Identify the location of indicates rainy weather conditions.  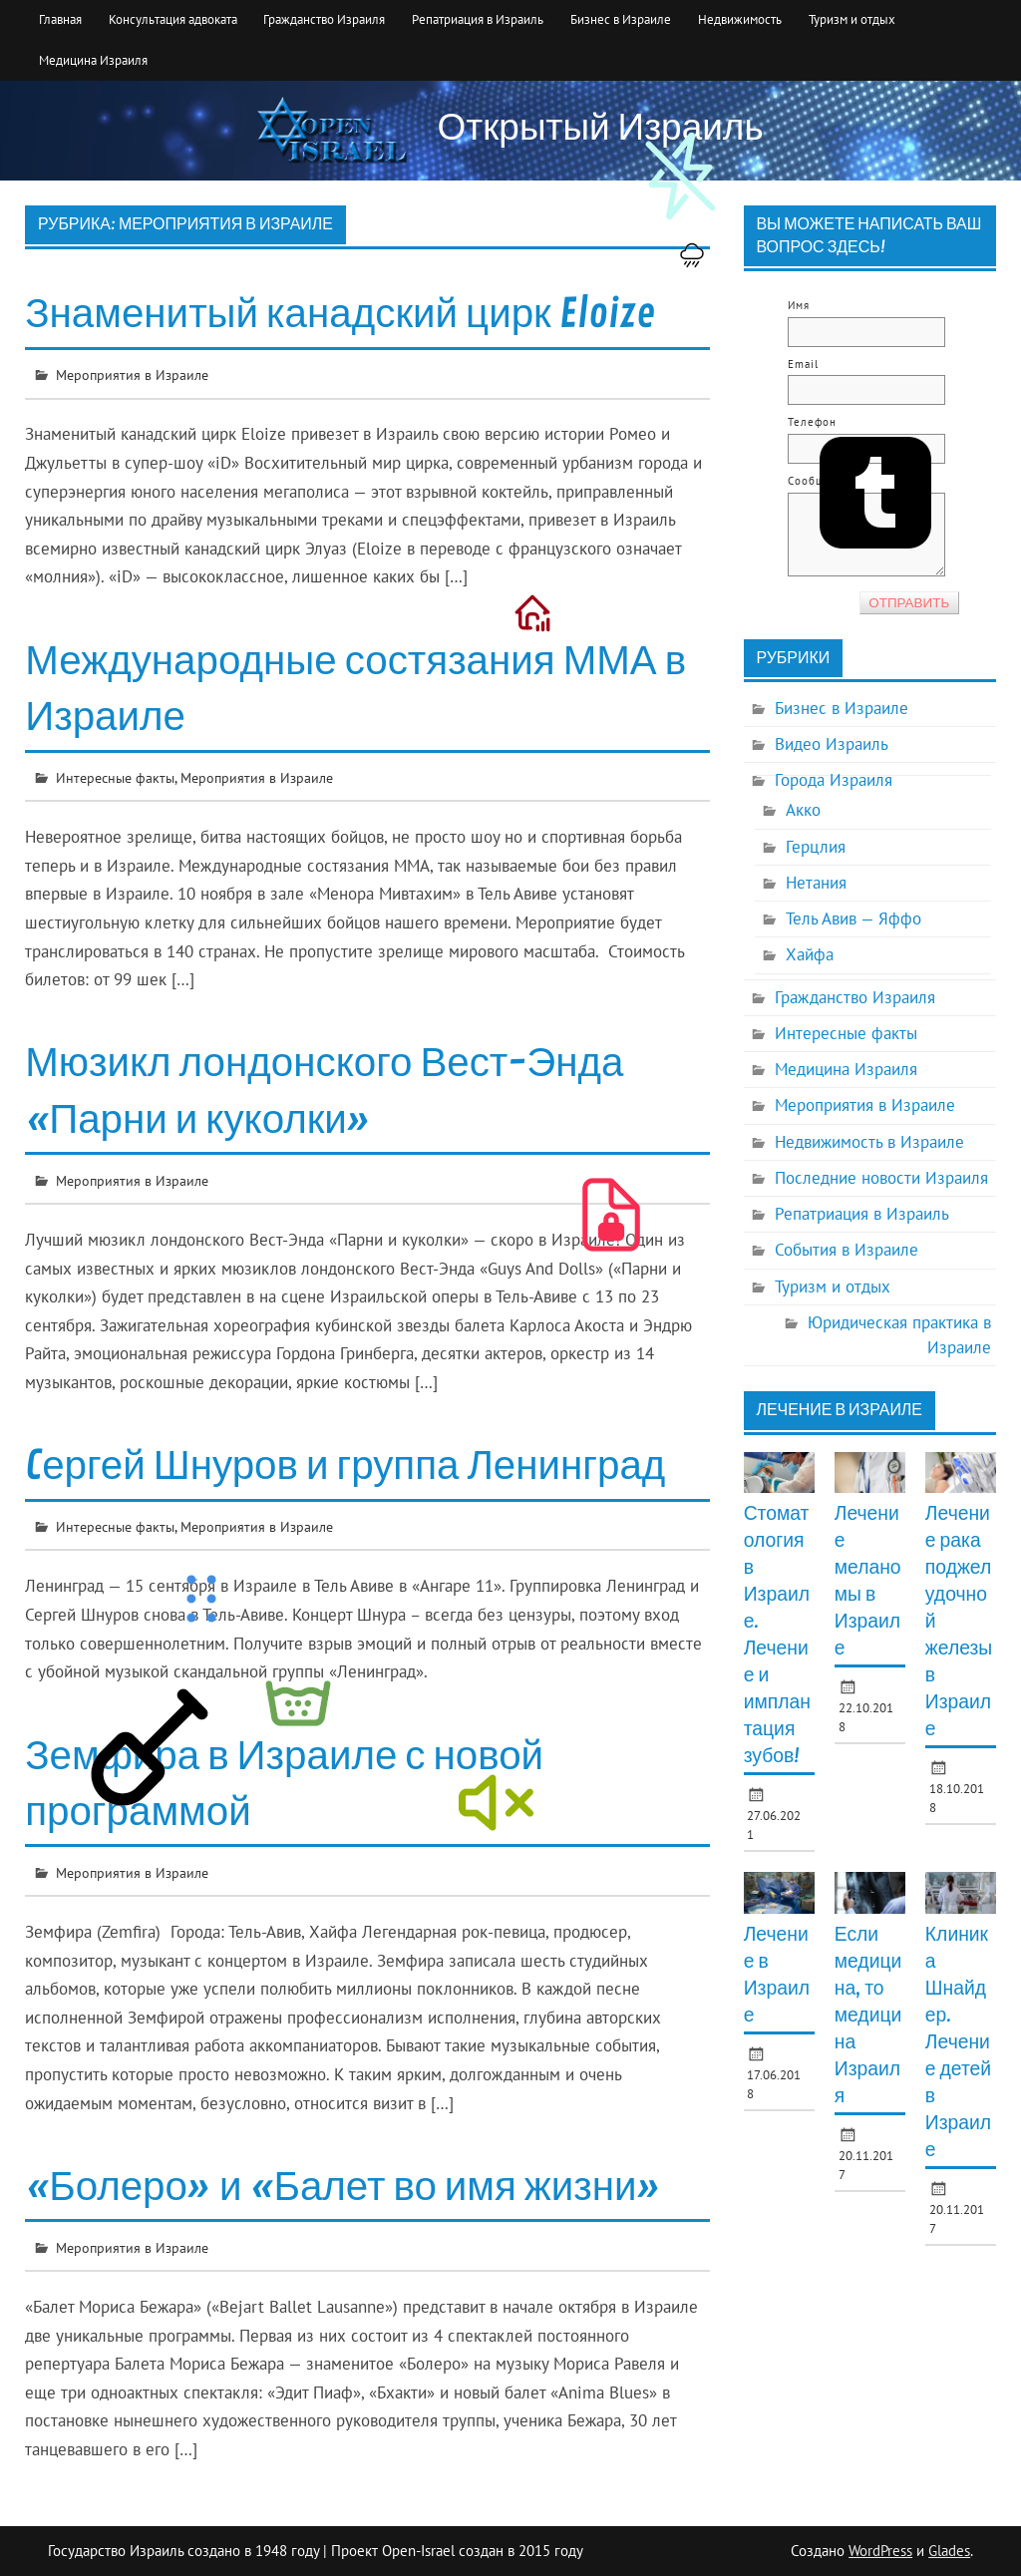
(692, 255).